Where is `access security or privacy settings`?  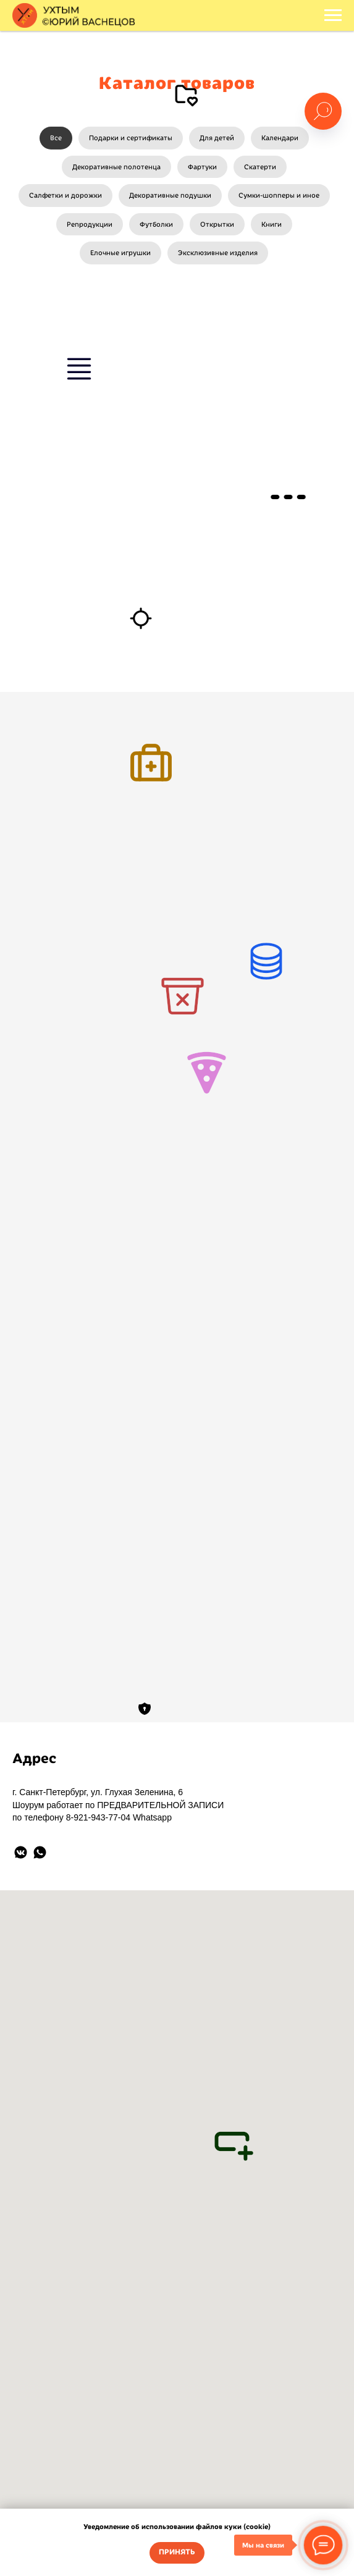 access security or privacy settings is located at coordinates (145, 1709).